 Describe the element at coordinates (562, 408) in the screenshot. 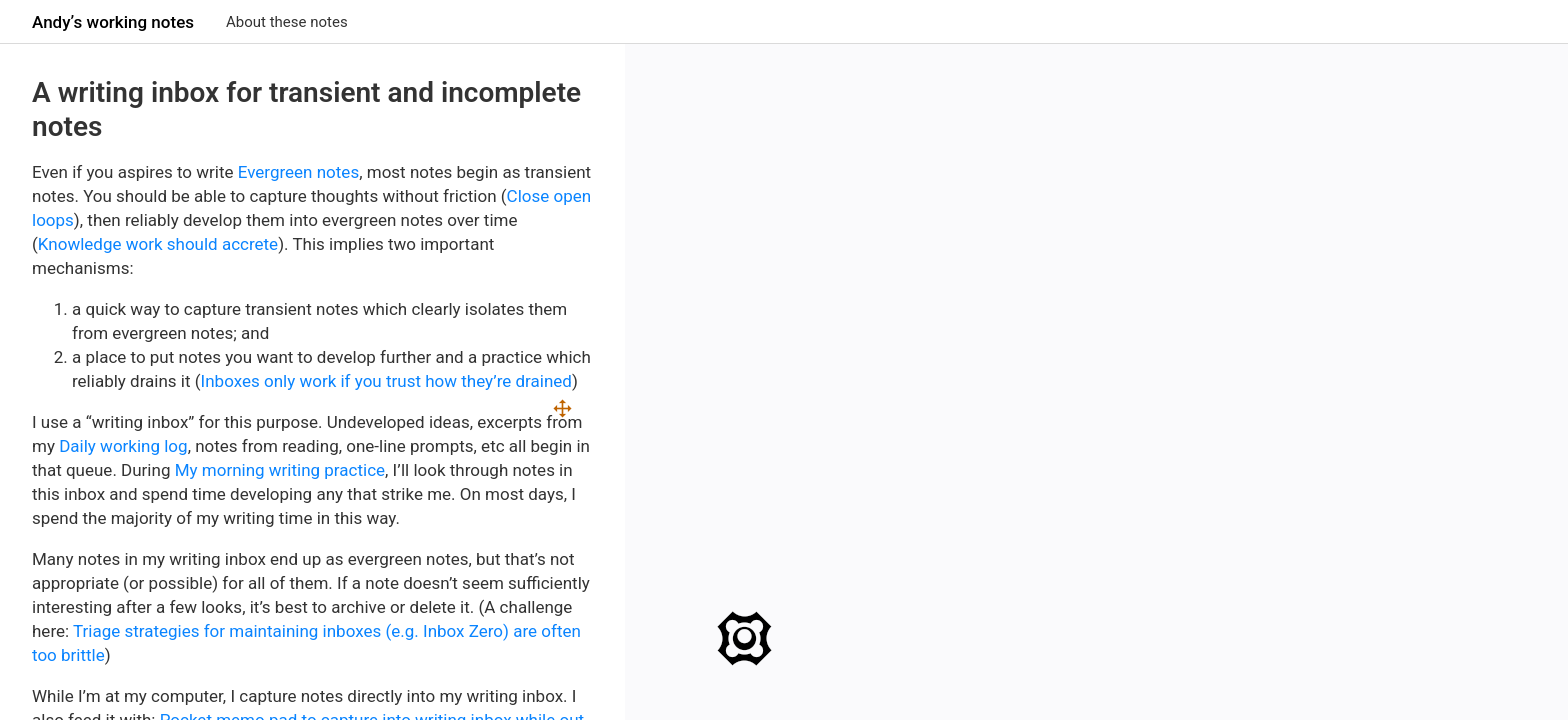

I see `move or reposition an element` at that location.